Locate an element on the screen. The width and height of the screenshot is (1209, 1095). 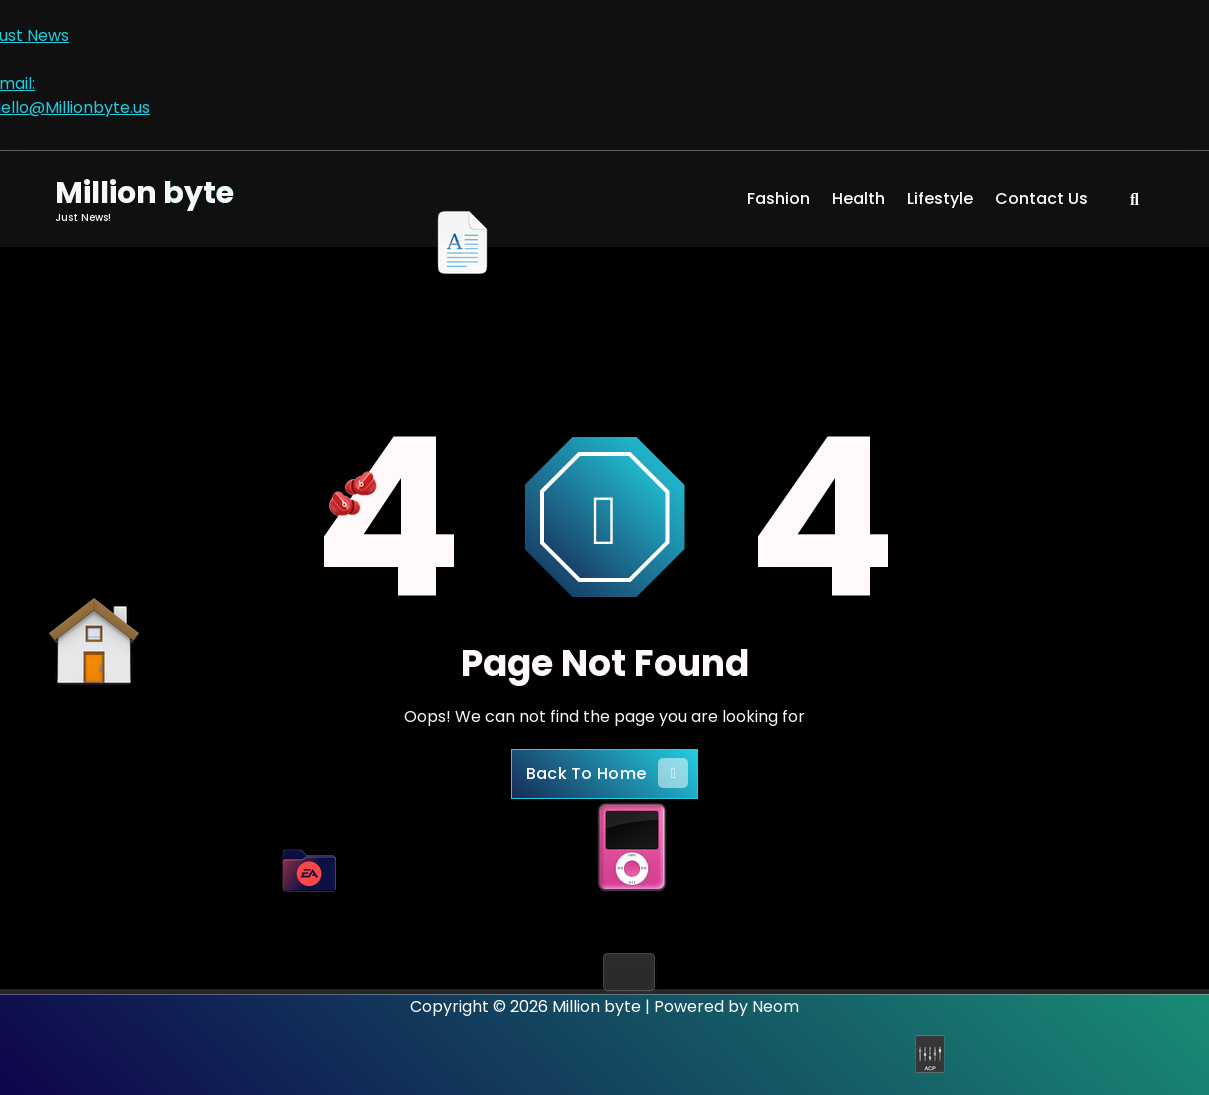
open a word processing document is located at coordinates (462, 242).